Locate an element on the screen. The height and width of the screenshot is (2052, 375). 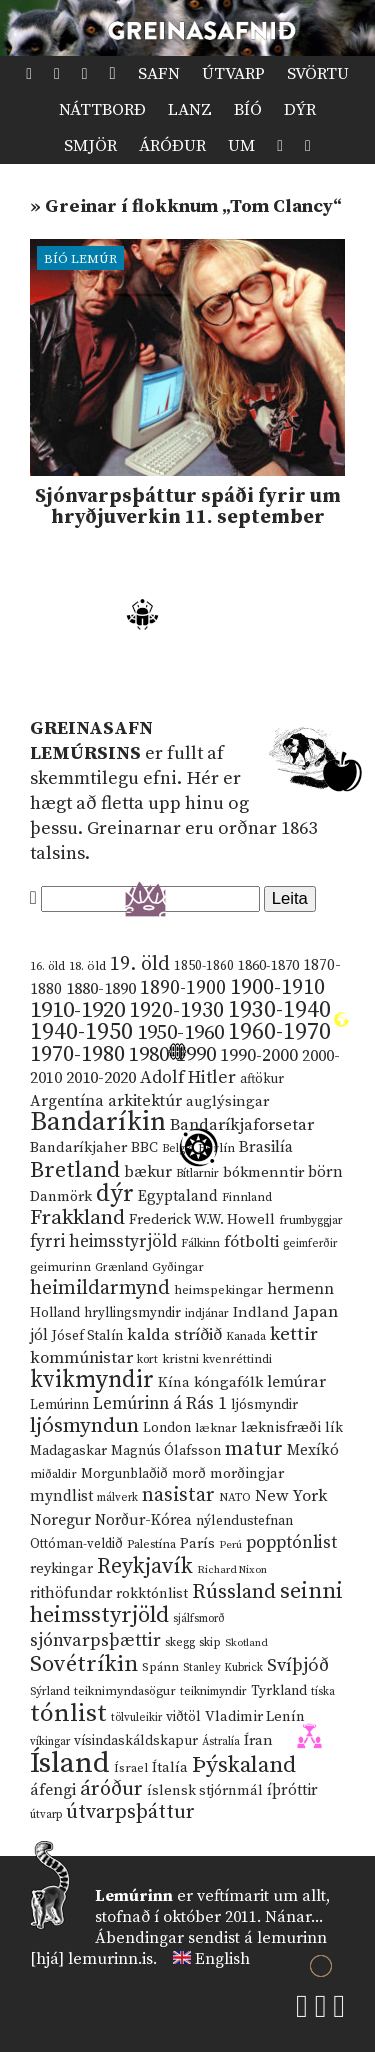
view champions or tournament winners is located at coordinates (309, 1735).